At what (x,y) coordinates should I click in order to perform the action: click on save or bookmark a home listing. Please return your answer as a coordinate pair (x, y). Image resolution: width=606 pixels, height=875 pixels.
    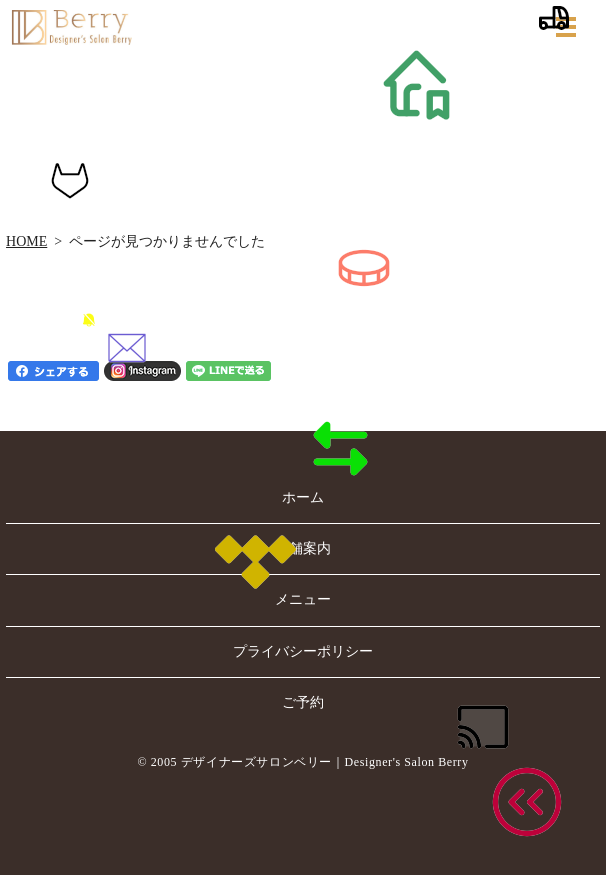
    Looking at the image, I should click on (416, 83).